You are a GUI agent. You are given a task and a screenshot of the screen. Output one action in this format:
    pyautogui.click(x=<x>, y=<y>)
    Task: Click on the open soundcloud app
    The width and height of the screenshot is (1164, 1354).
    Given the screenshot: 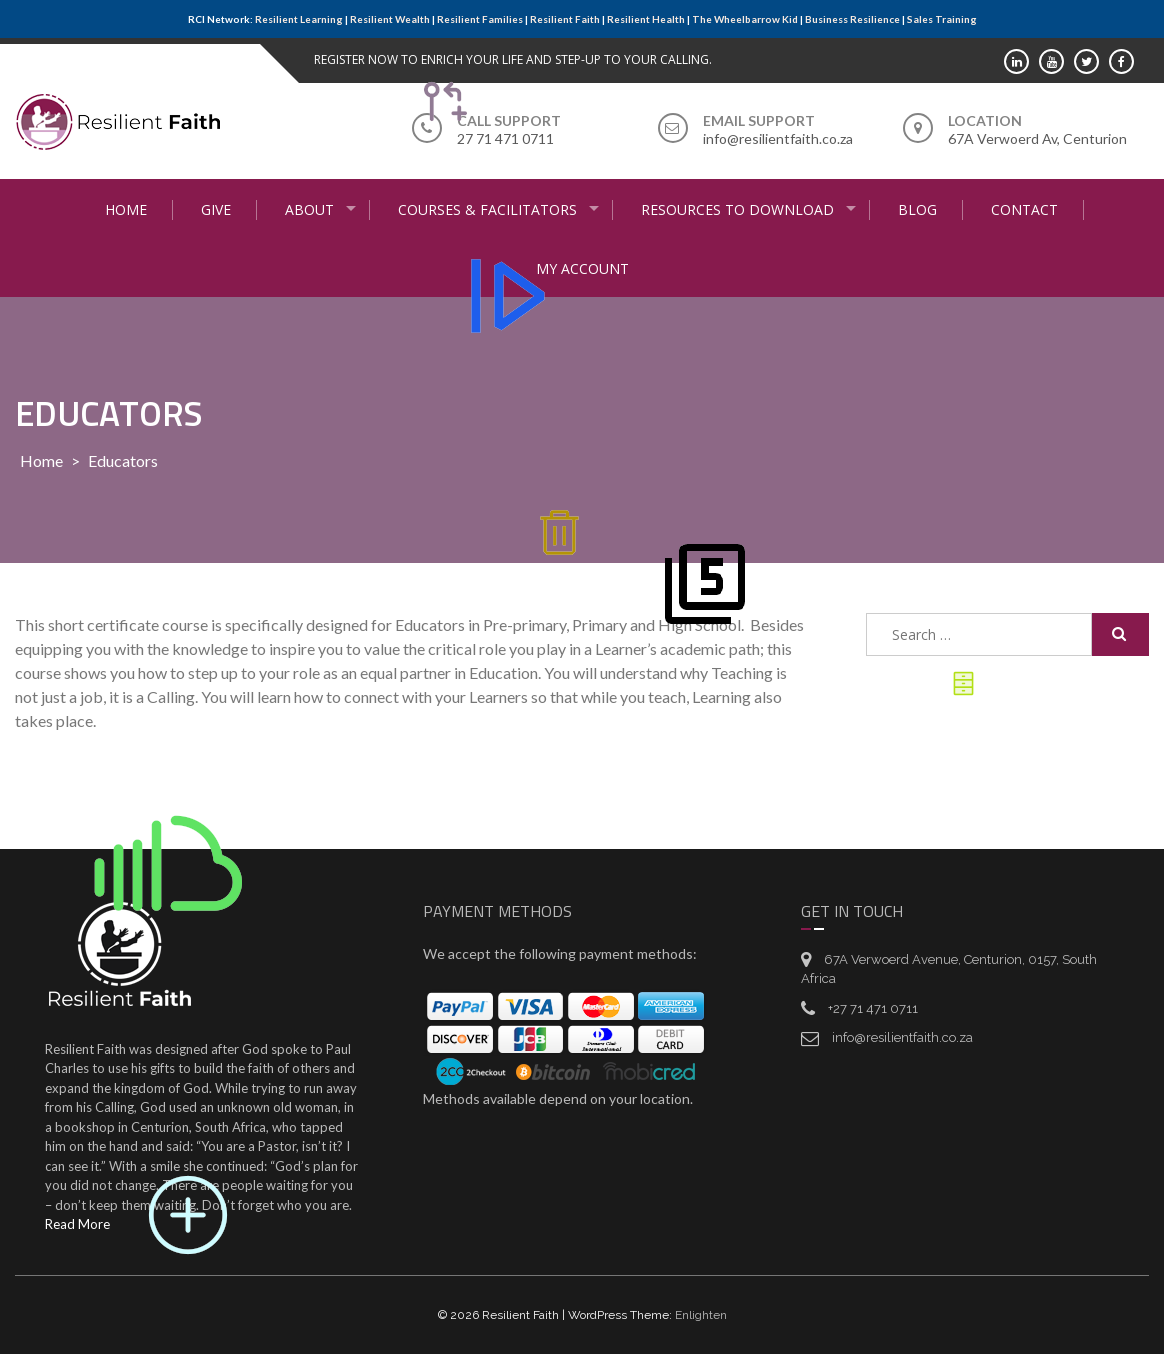 What is the action you would take?
    pyautogui.click(x=166, y=868)
    